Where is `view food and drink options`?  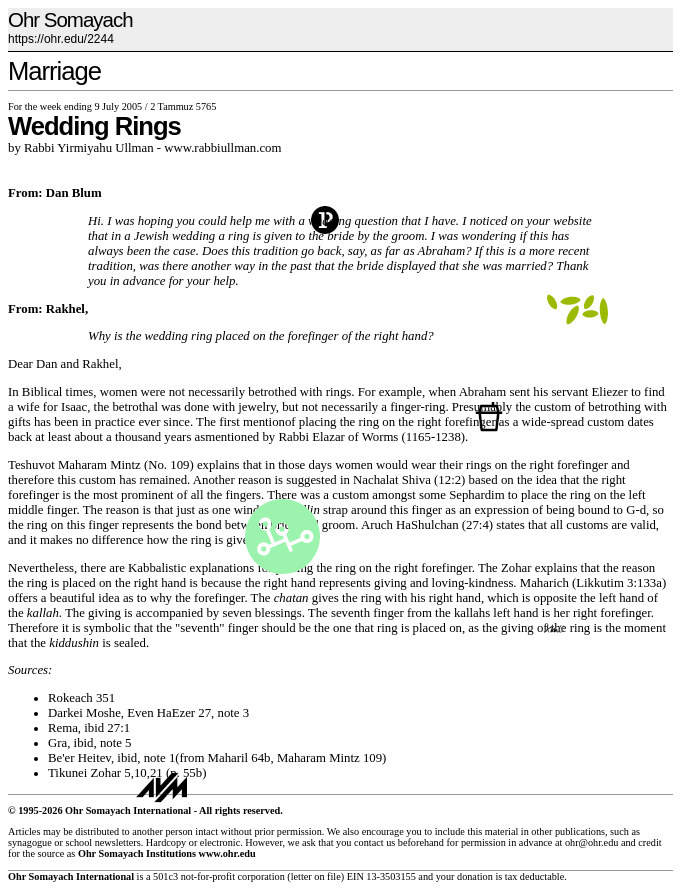 view food and drink options is located at coordinates (489, 418).